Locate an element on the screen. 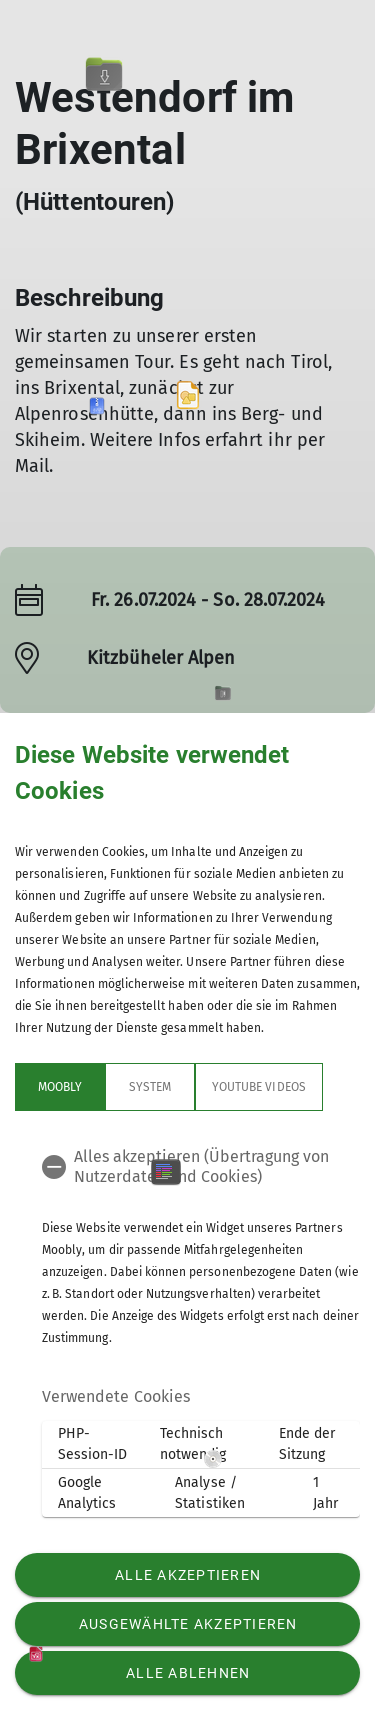  open your downloads folder is located at coordinates (104, 74).